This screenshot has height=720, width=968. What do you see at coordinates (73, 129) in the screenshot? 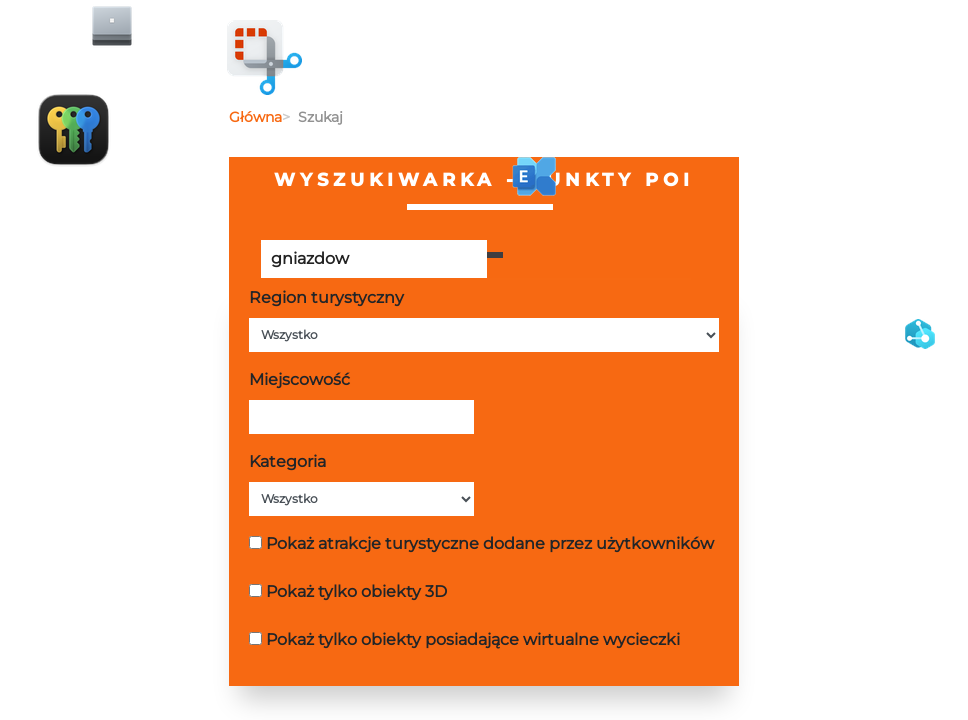
I see `open the passwords app` at bounding box center [73, 129].